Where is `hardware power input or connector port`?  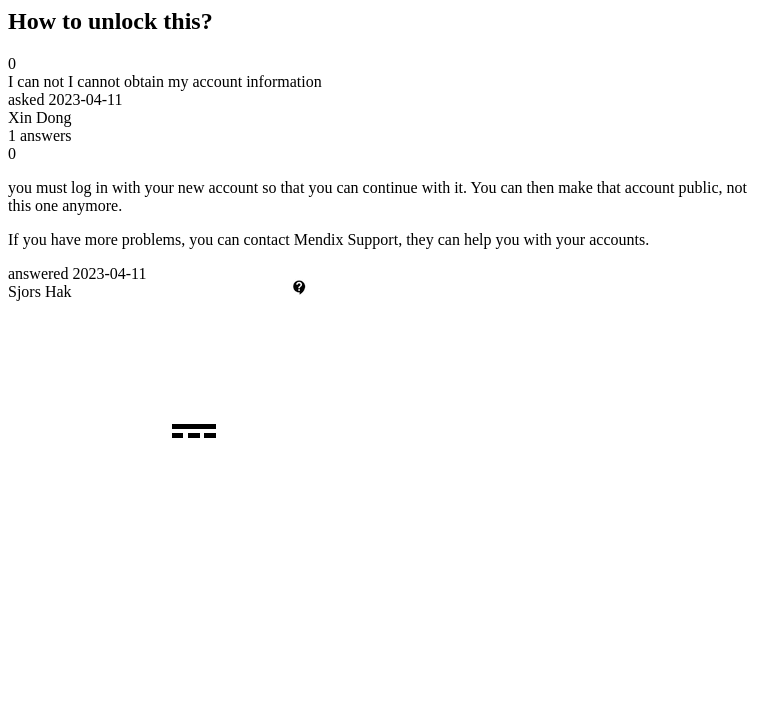 hardware power input or connector port is located at coordinates (195, 431).